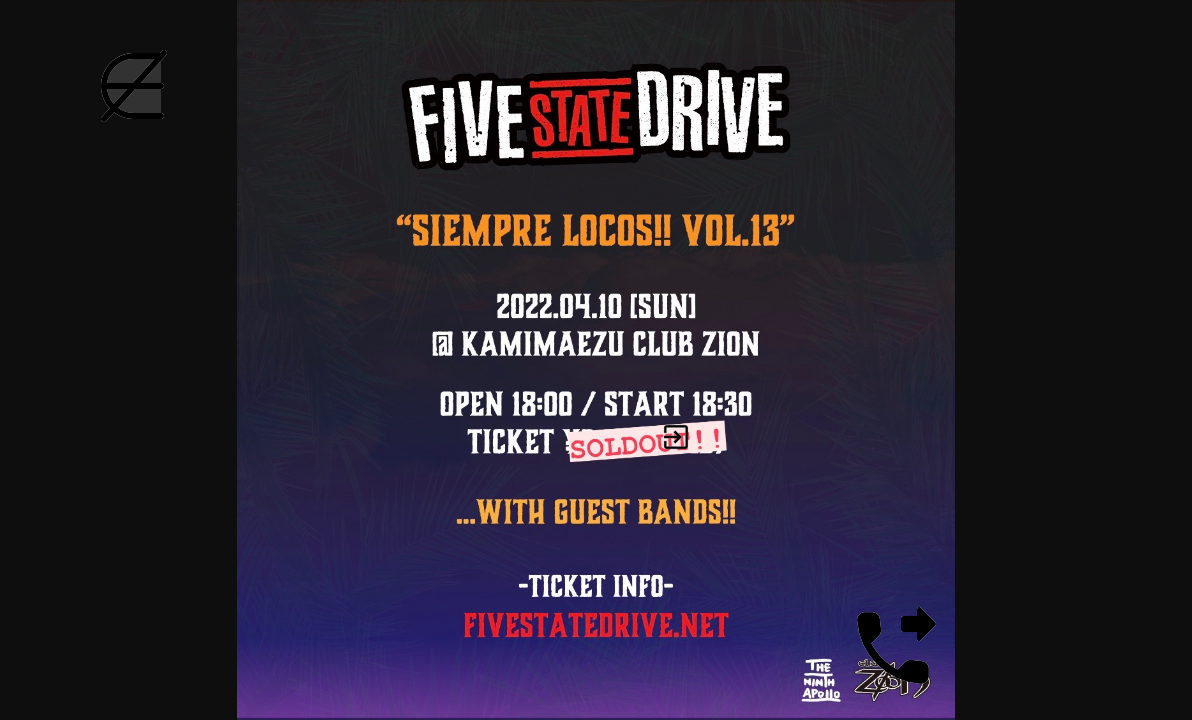 Image resolution: width=1192 pixels, height=720 pixels. I want to click on log out of the current session, so click(676, 437).